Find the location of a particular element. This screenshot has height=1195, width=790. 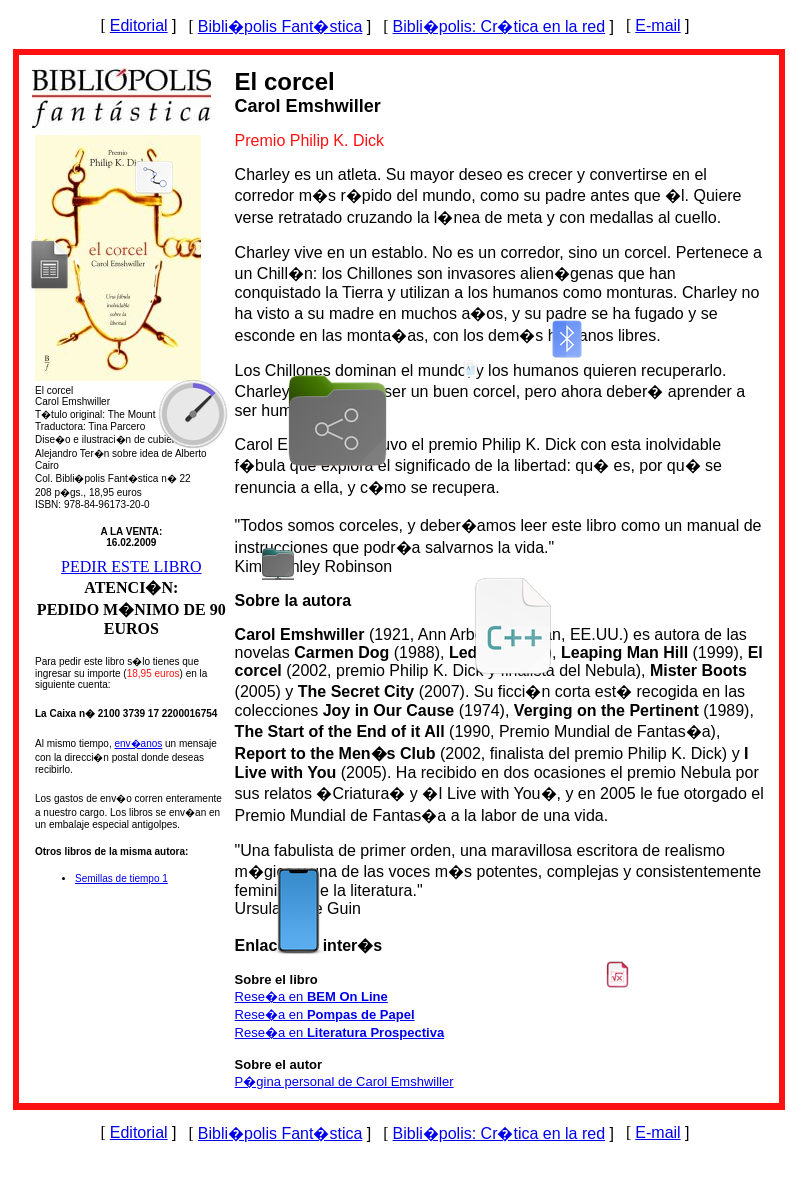

iPhone XS Max device icon is located at coordinates (298, 911).